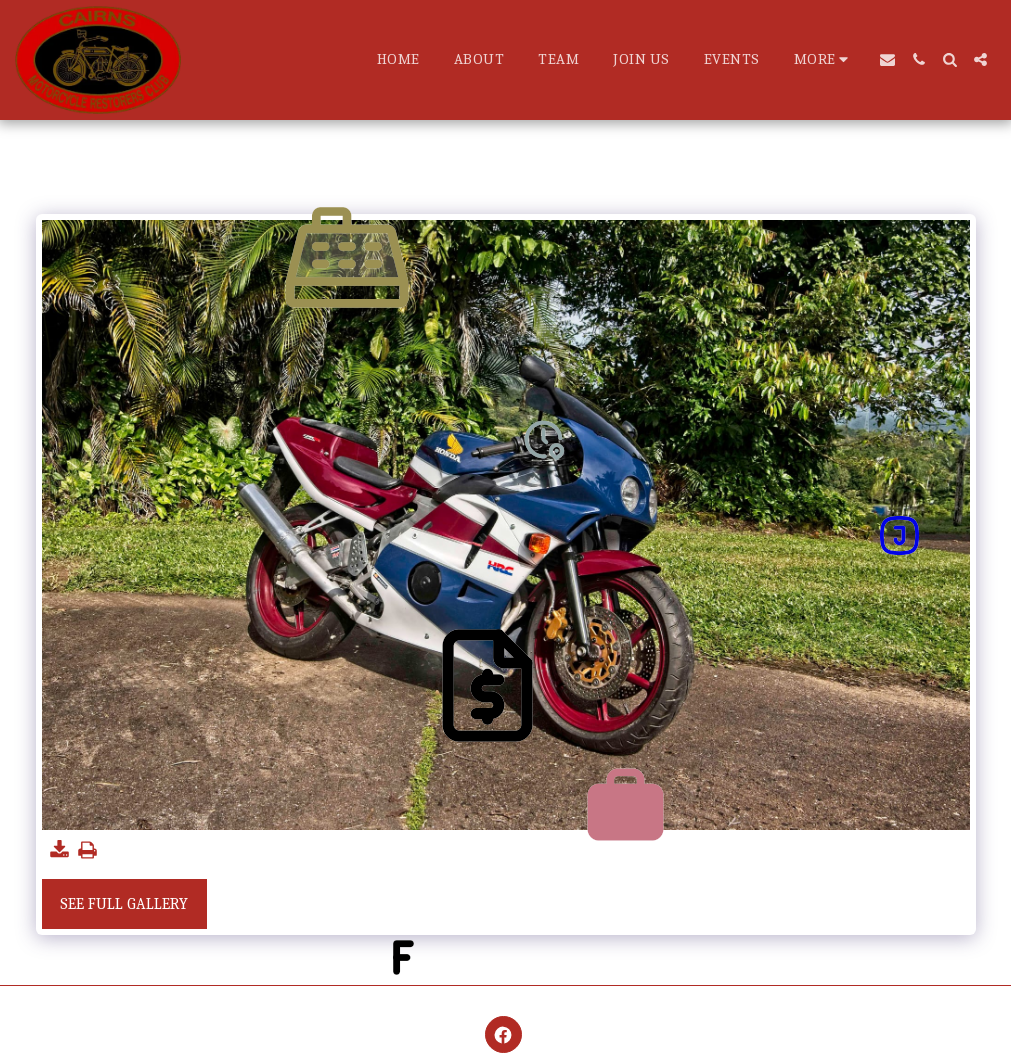 The height and width of the screenshot is (1062, 1011). Describe the element at coordinates (543, 439) in the screenshot. I see `set a location-based reminder` at that location.